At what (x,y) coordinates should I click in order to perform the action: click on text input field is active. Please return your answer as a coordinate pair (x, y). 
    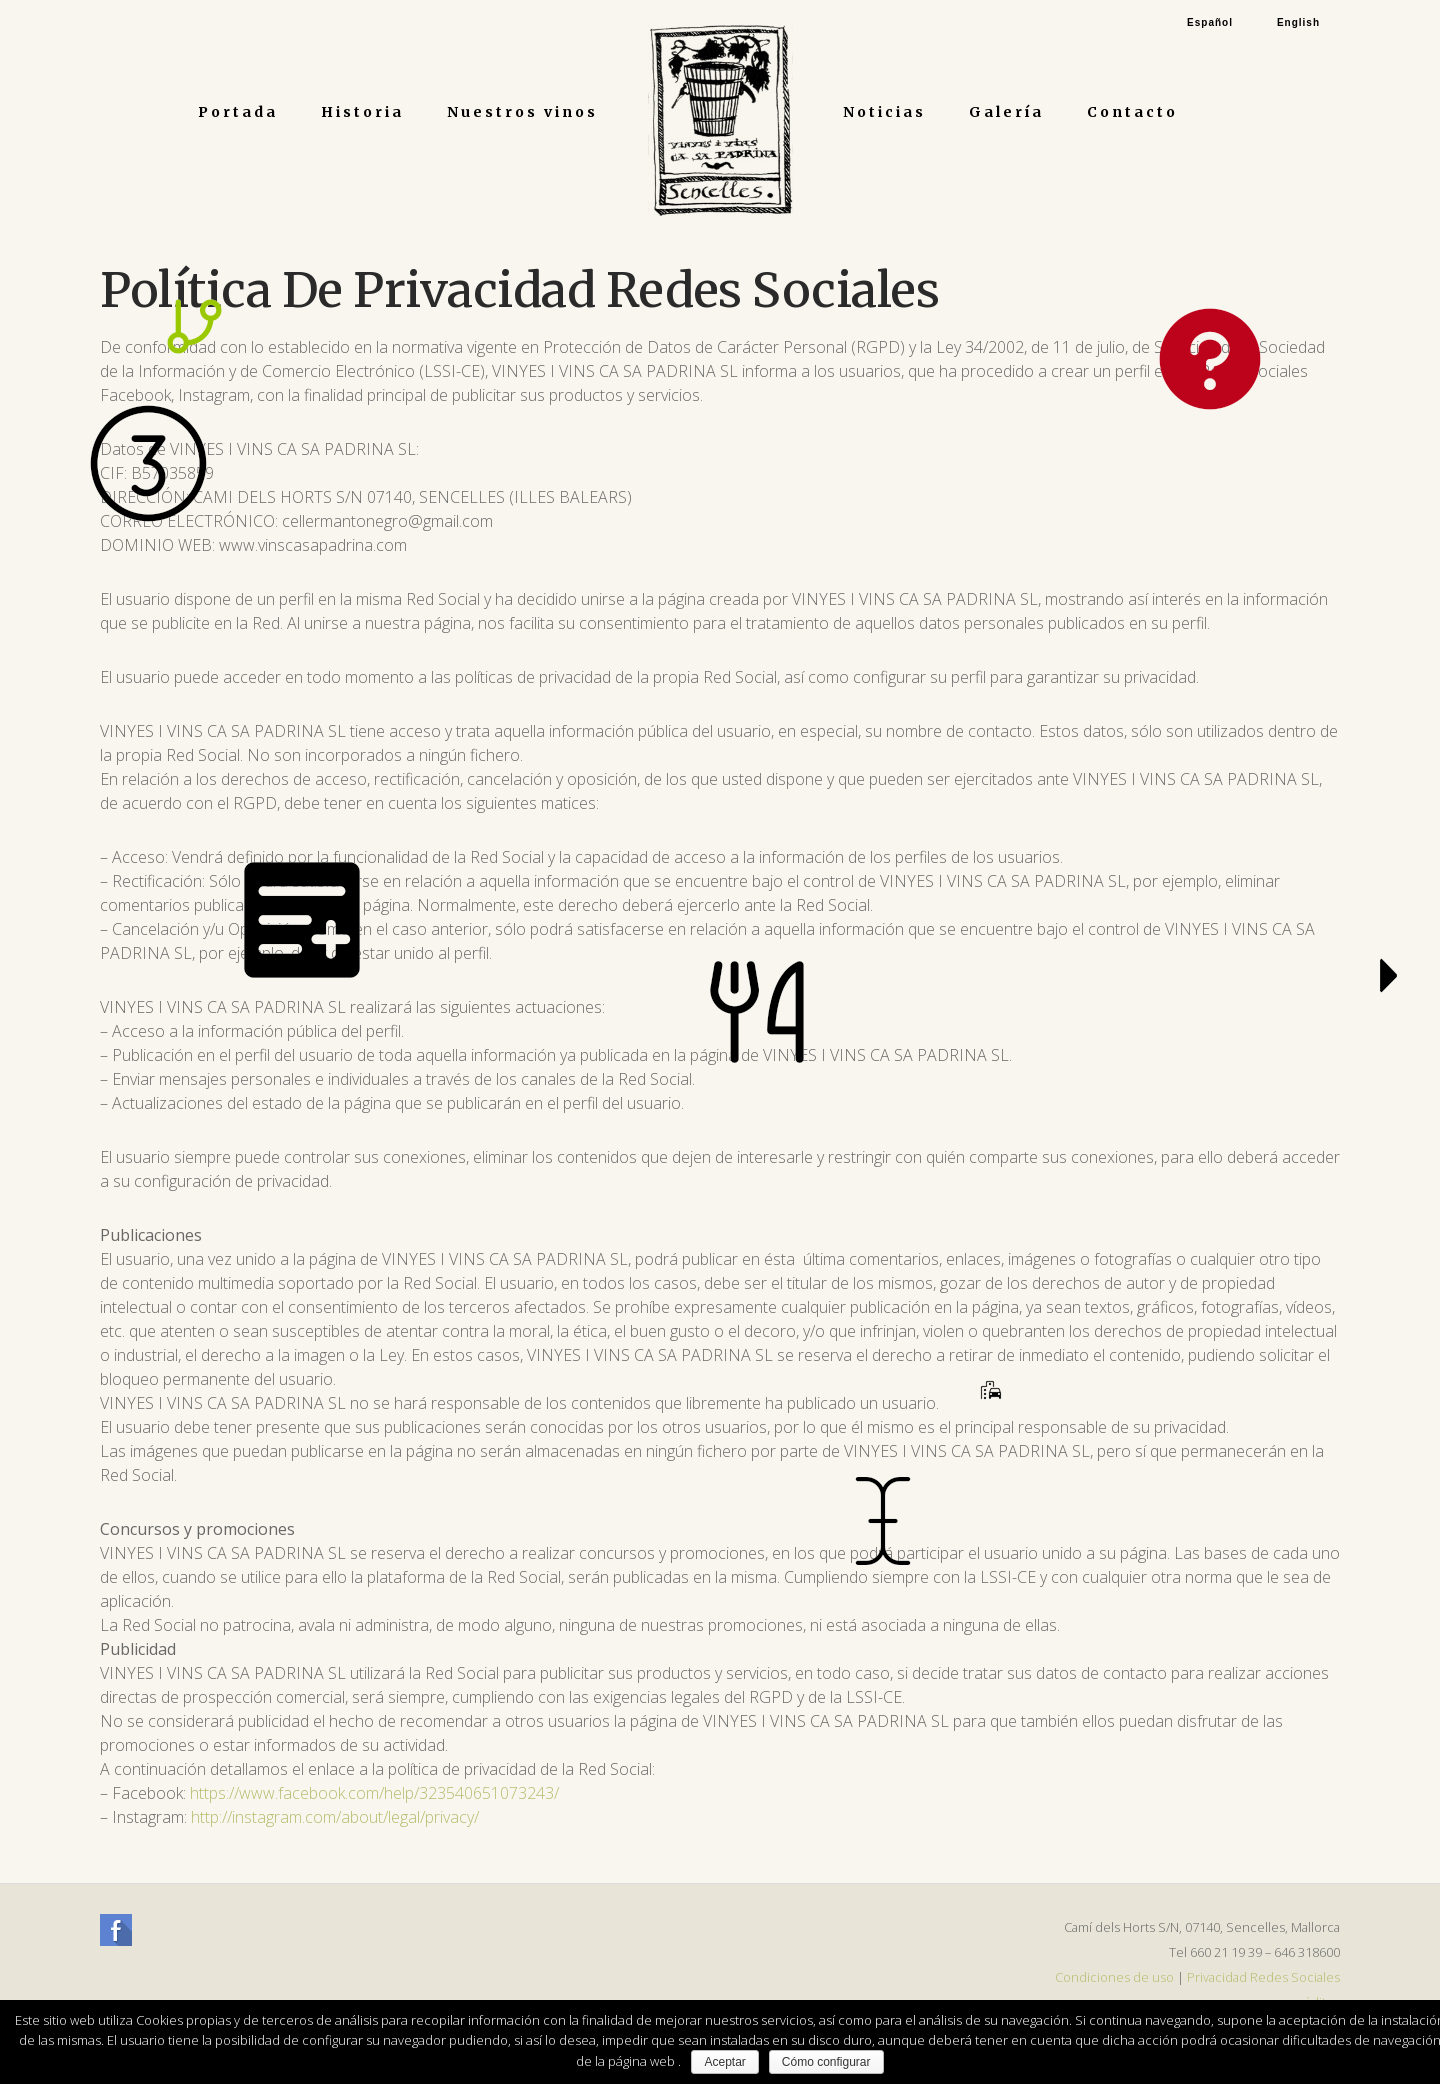
    Looking at the image, I should click on (883, 1521).